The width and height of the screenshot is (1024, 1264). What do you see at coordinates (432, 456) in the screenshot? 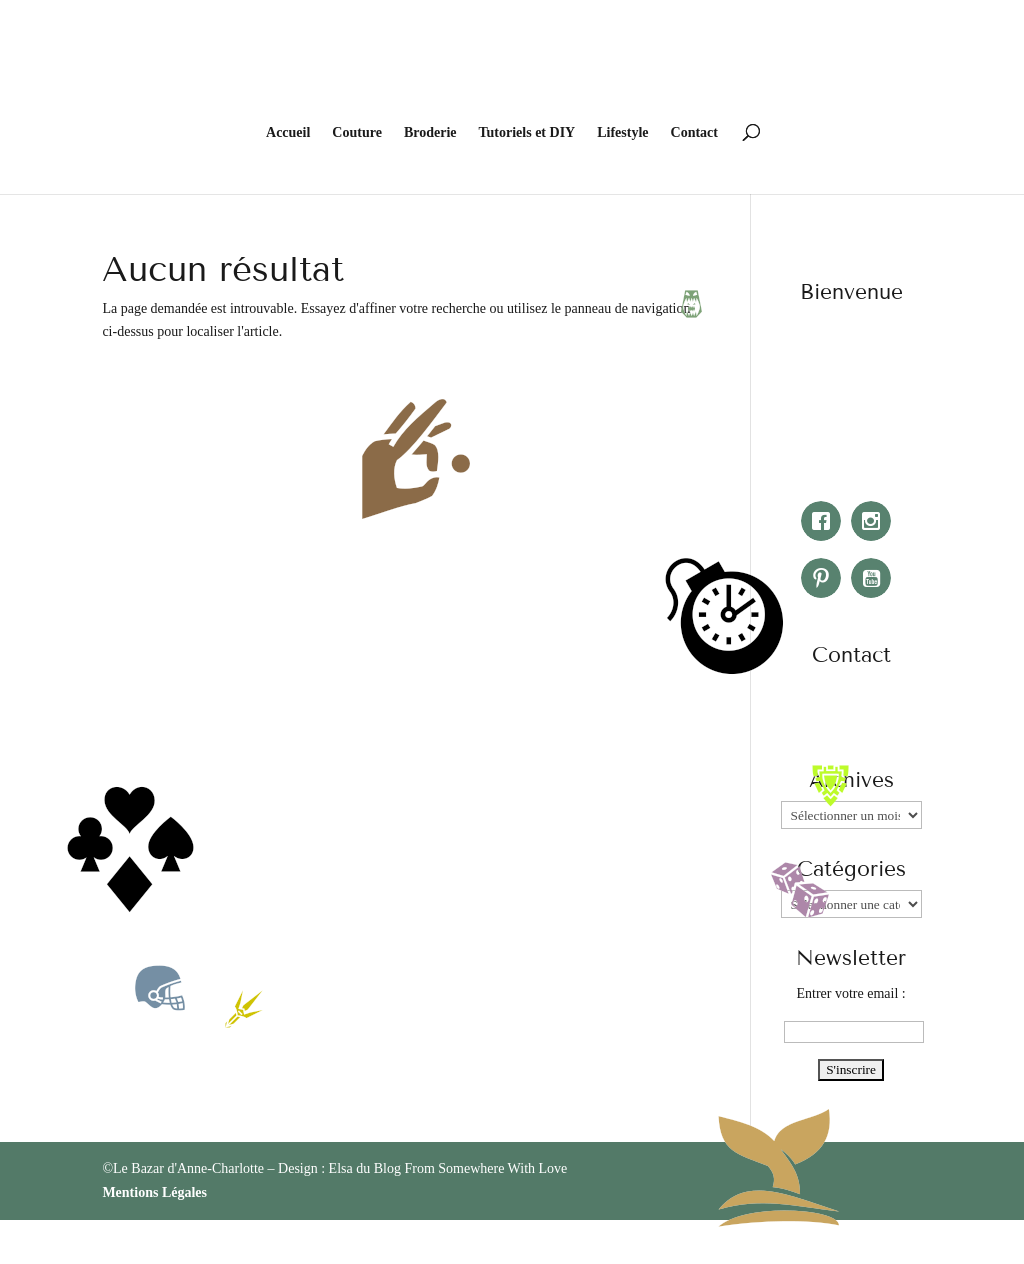
I see `tap to flick or shoot a marble` at bounding box center [432, 456].